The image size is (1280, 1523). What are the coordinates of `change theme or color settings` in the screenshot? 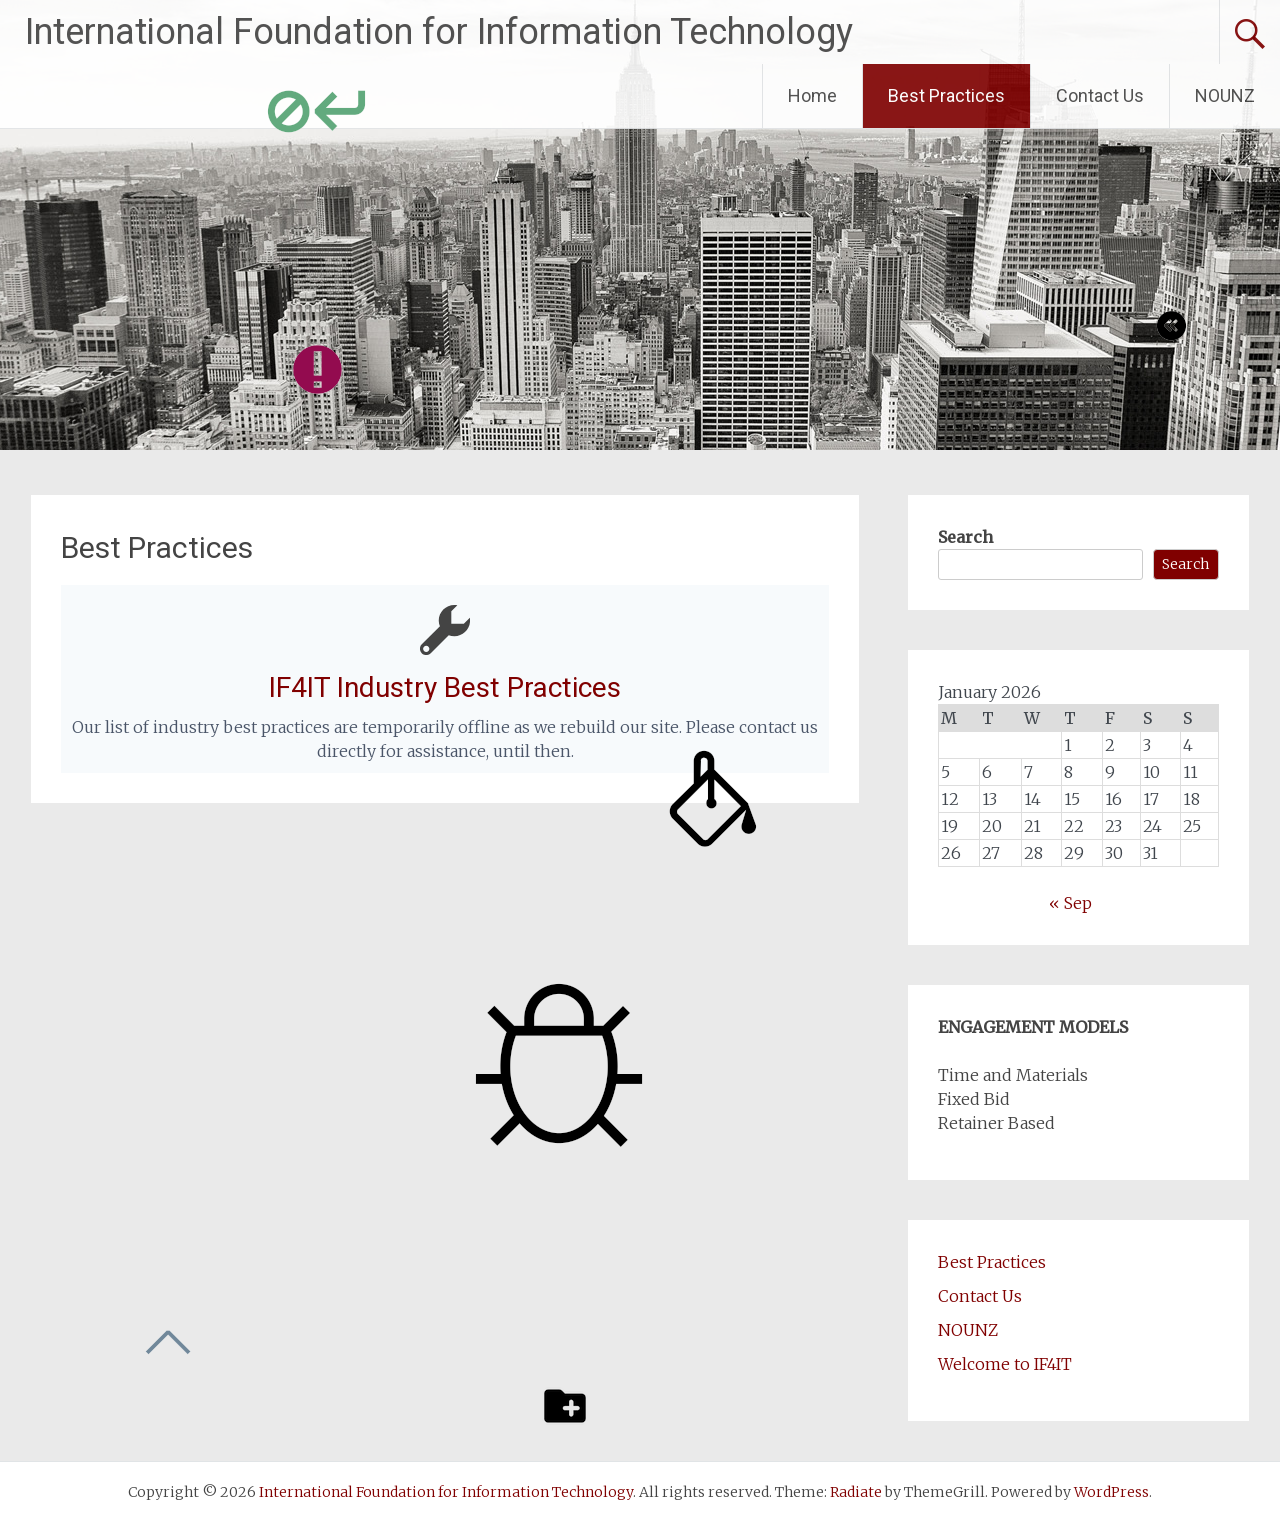 It's located at (711, 799).